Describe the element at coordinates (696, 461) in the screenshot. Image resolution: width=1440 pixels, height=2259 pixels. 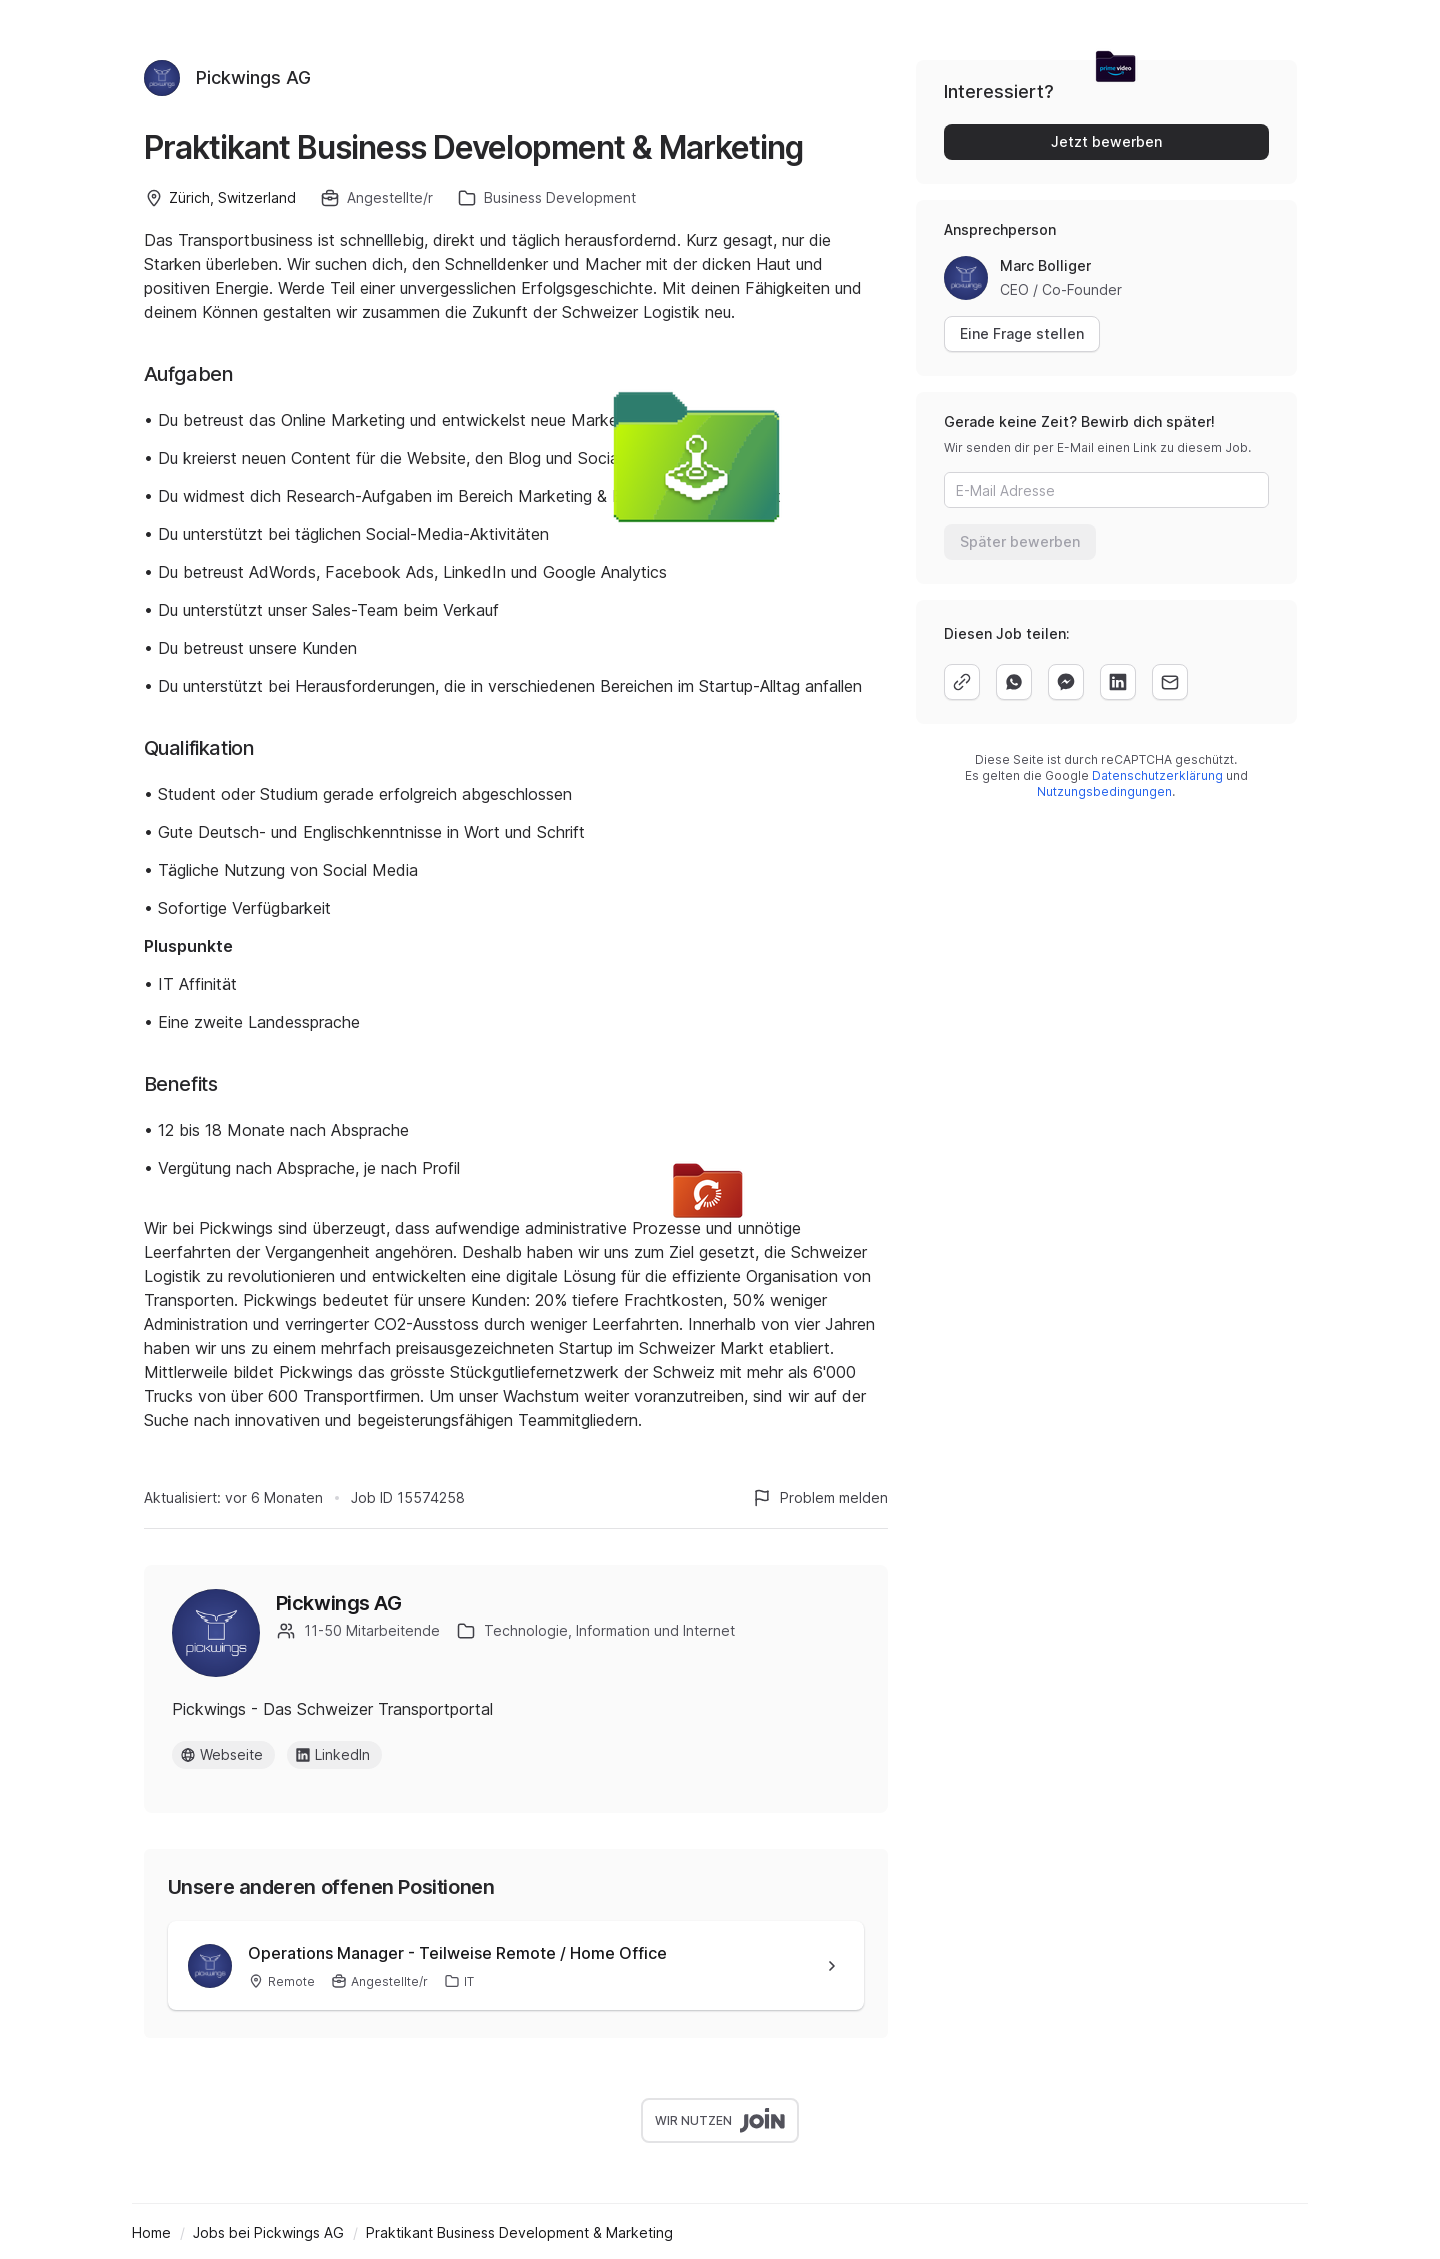
I see `open your GameJolt games folder` at that location.